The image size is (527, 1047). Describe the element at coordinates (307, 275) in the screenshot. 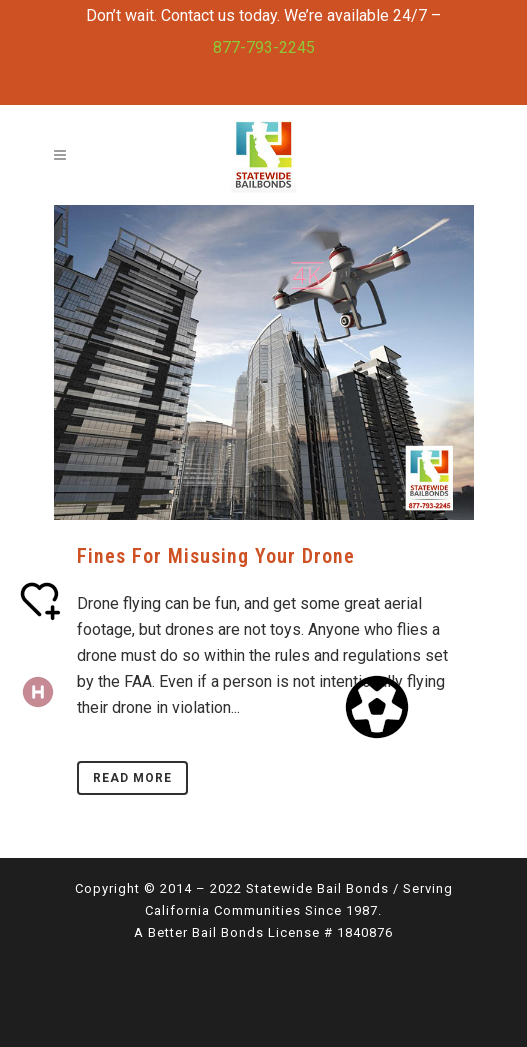

I see `indicates 4K video resolution available` at that location.